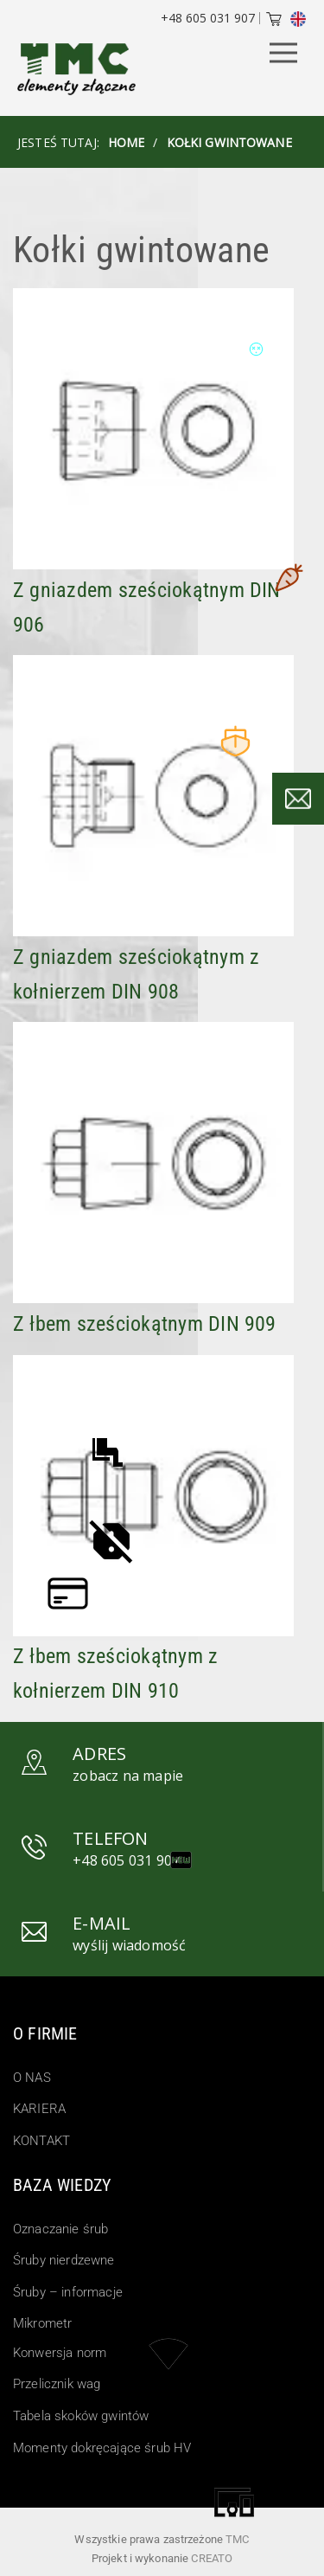 Image resolution: width=324 pixels, height=2576 pixels. I want to click on disable or turn off reporting, so click(111, 1541).